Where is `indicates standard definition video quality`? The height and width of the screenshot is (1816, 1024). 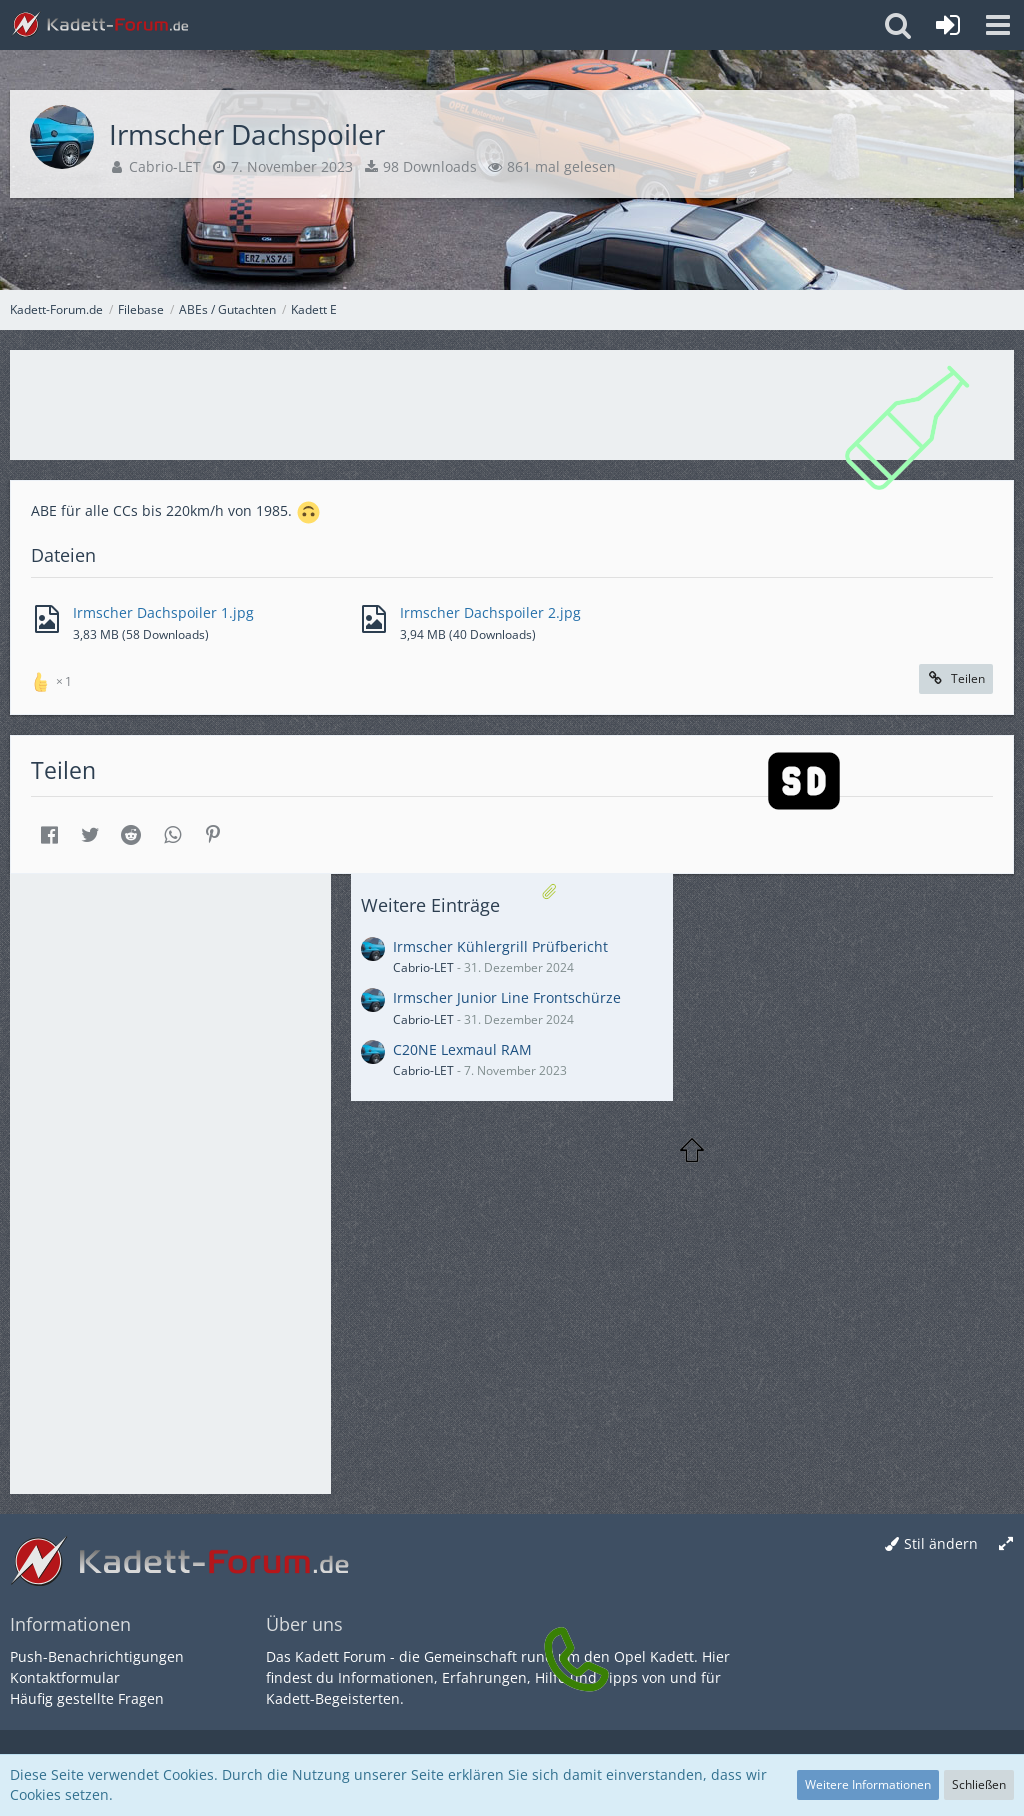
indicates standard definition video quality is located at coordinates (804, 781).